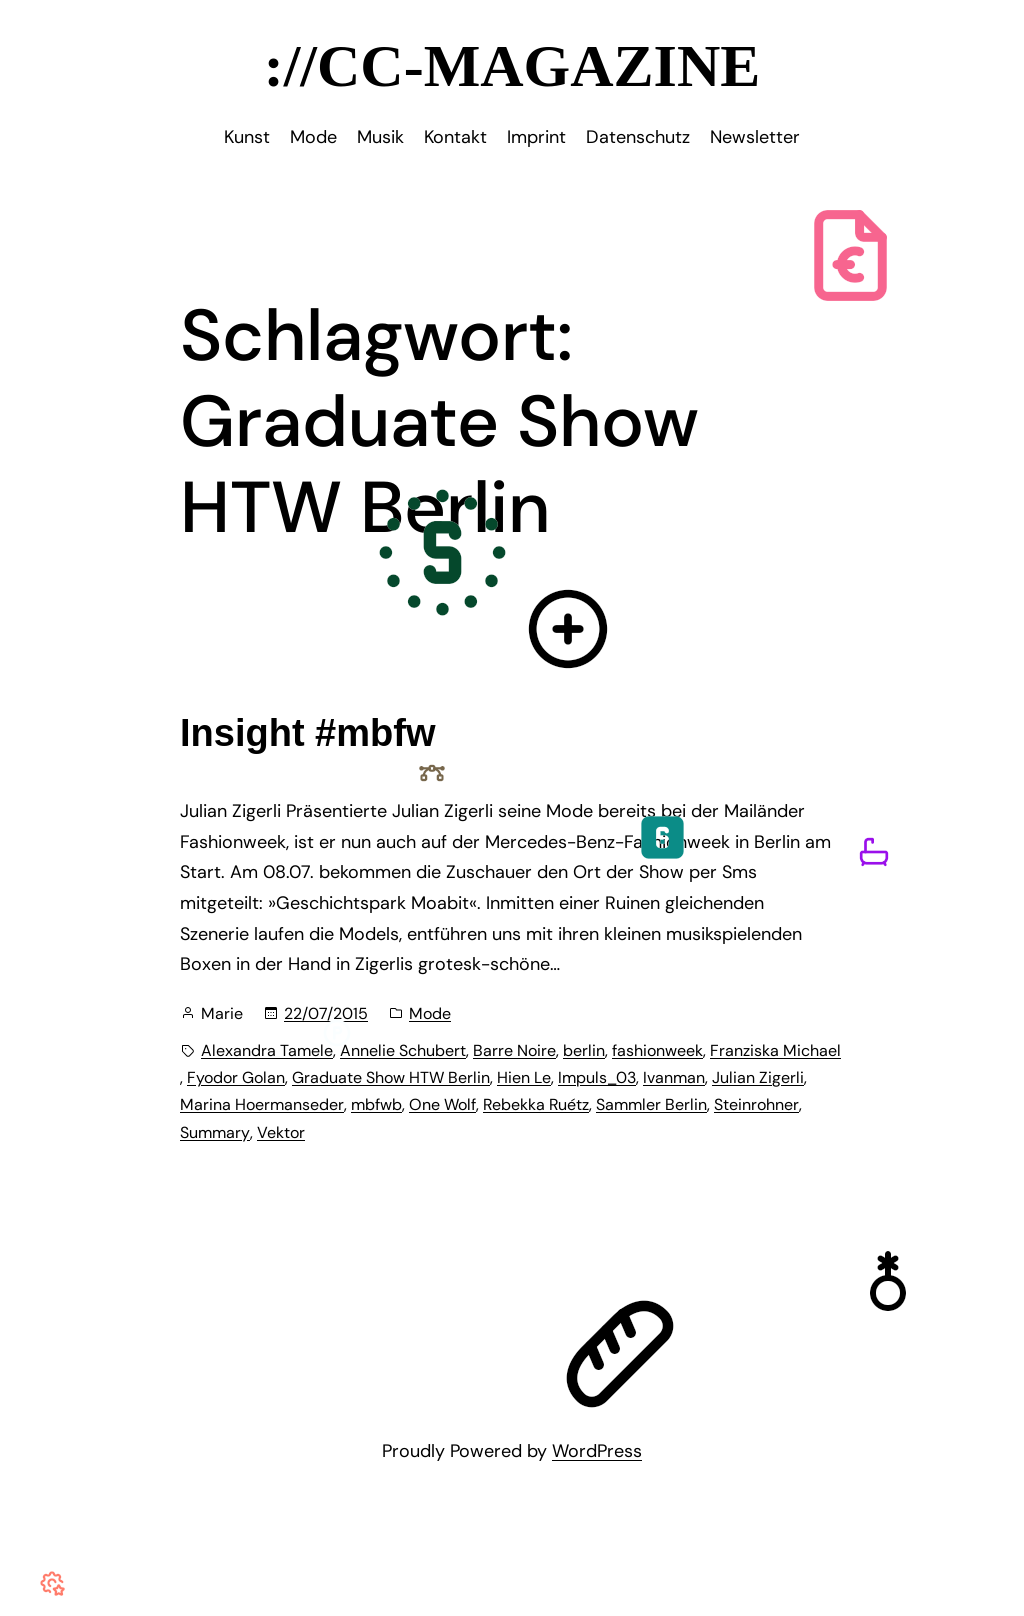 This screenshot has height=1616, width=1024. I want to click on edit vector path with bezier curve handles, so click(432, 773).